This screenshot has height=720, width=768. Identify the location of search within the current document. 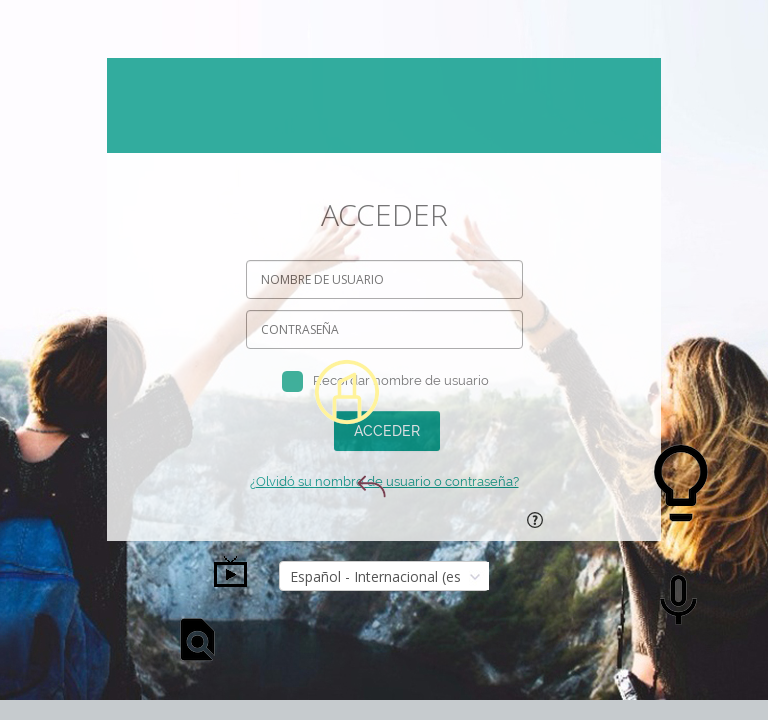
(197, 639).